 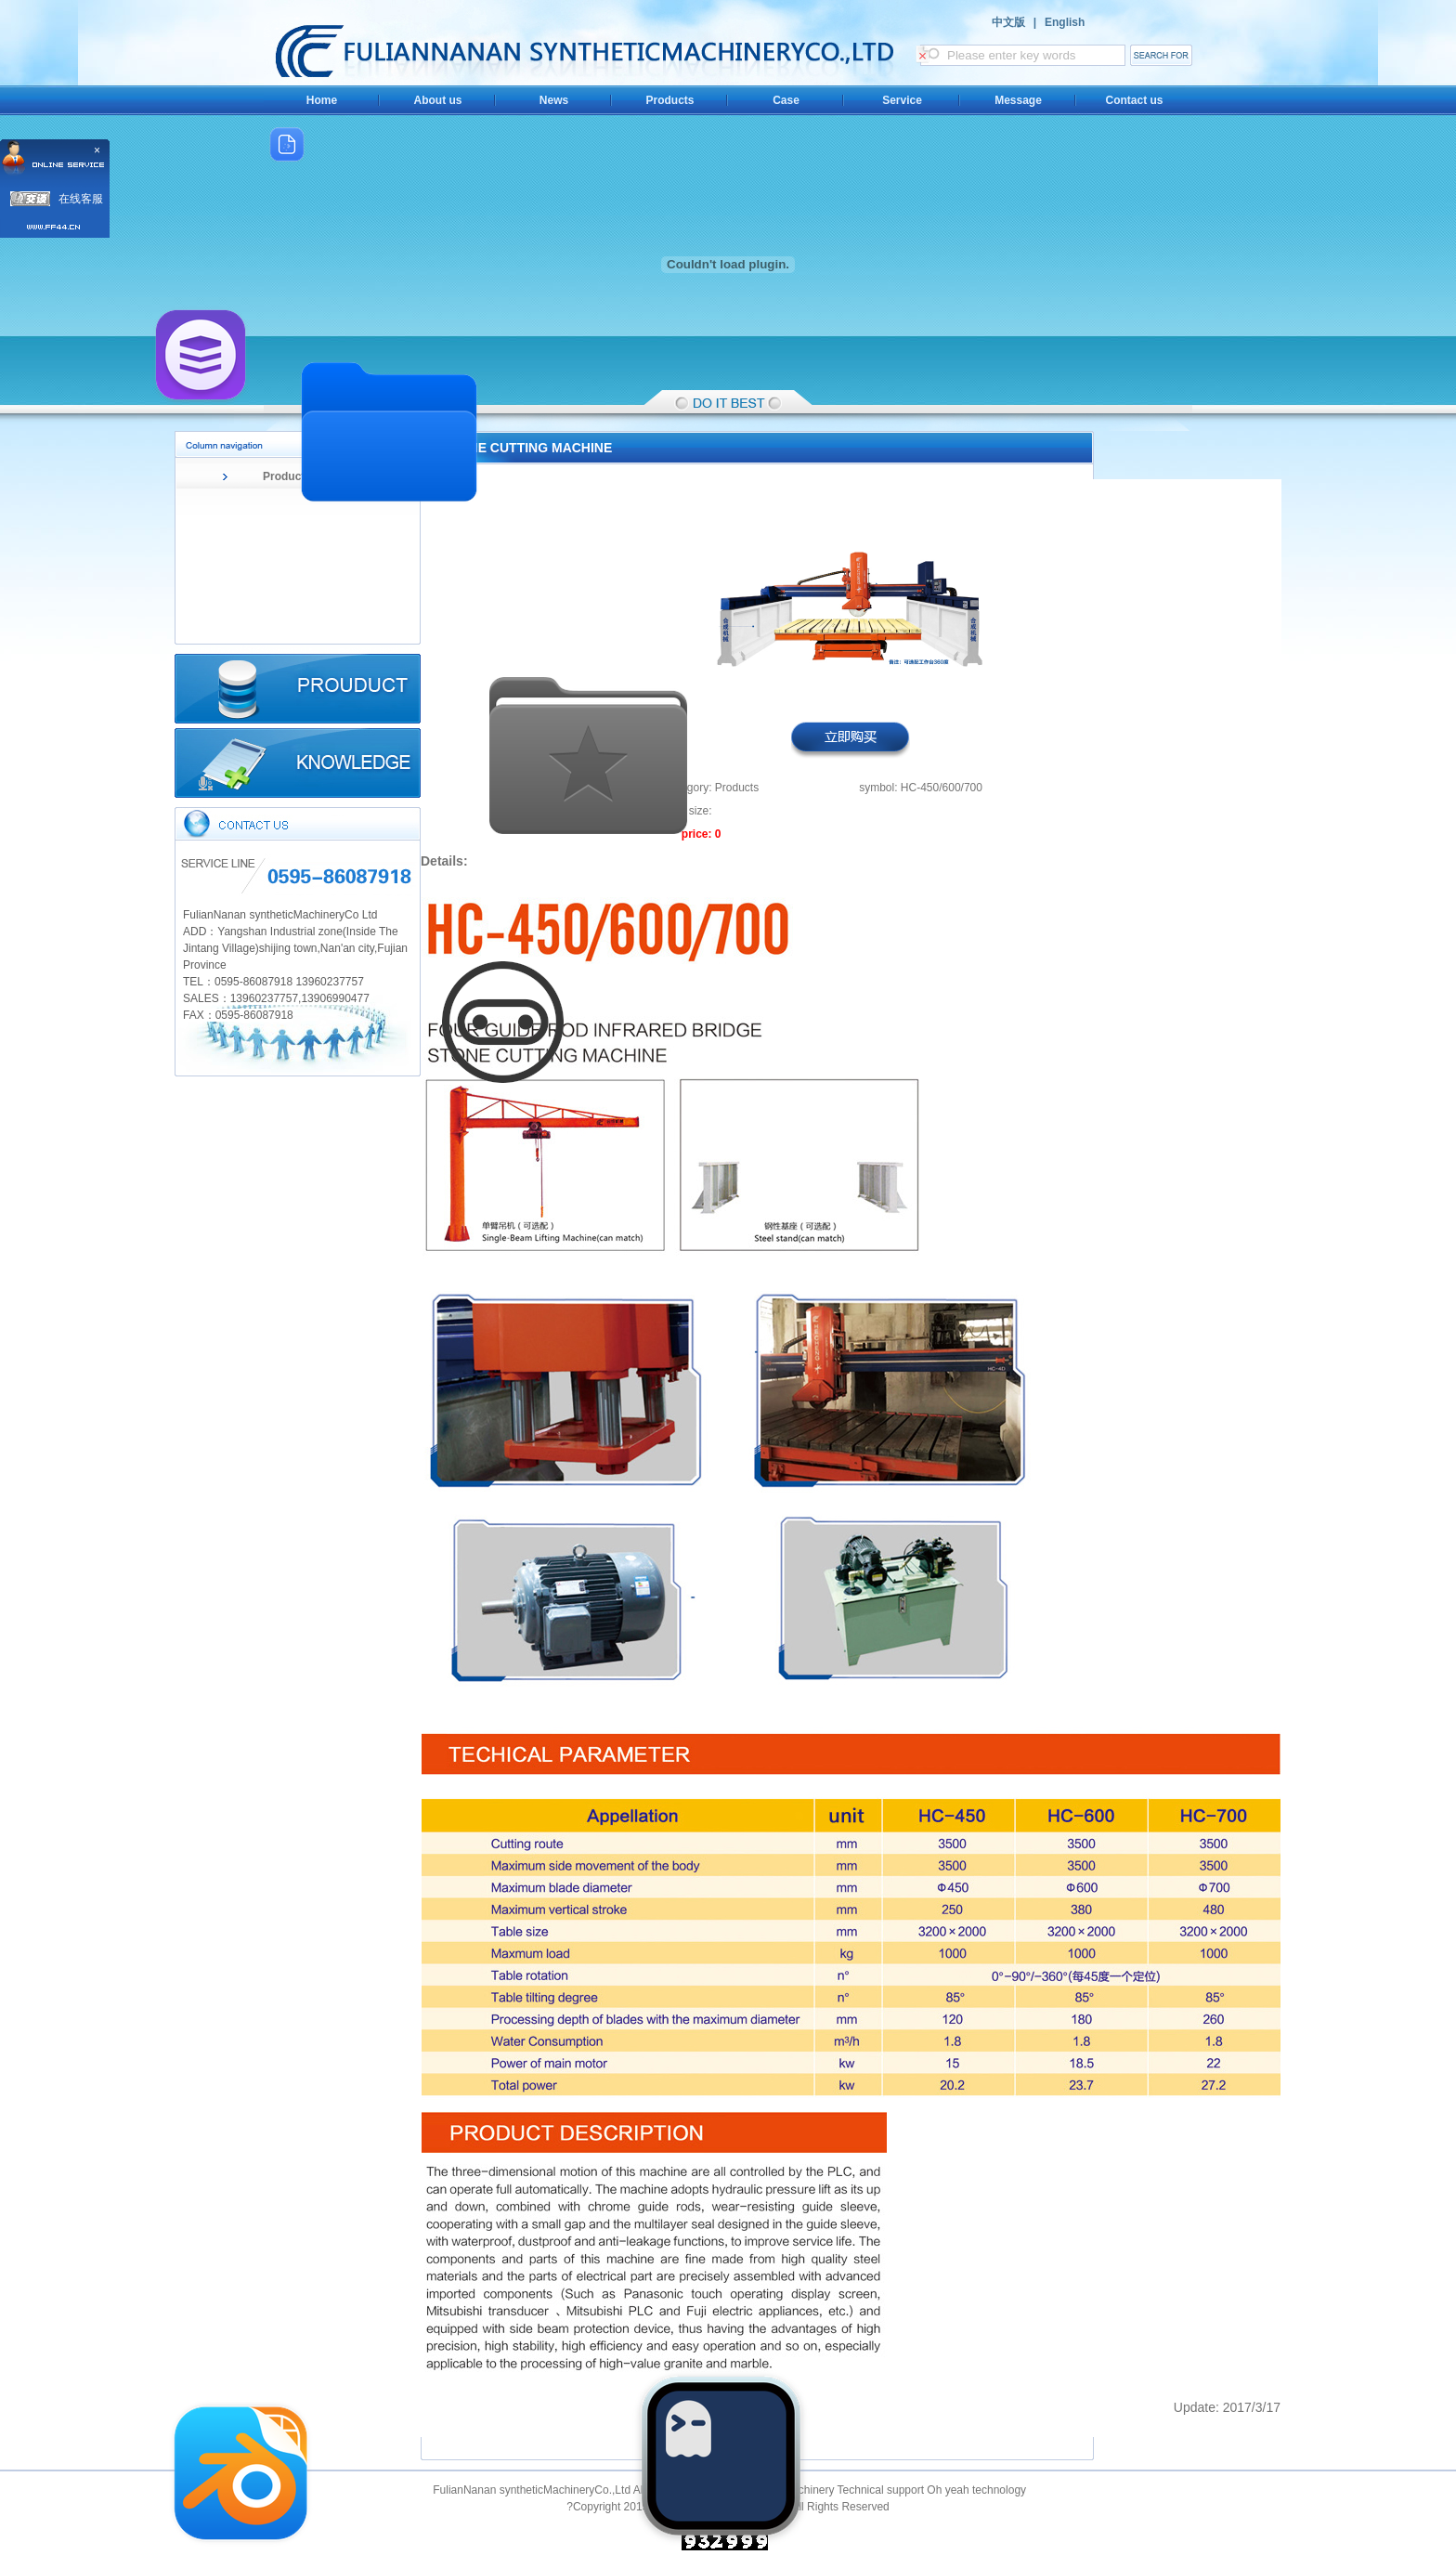 I want to click on open Blender 3D modeling application, so click(x=240, y=2472).